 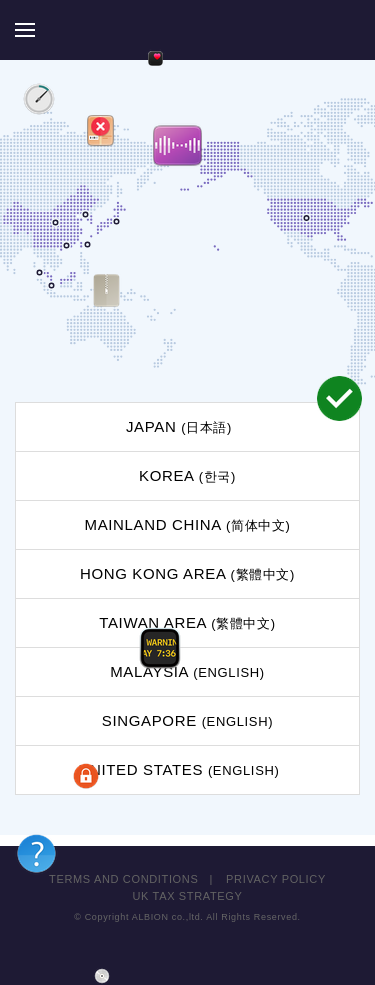 I want to click on access DVD-RAM drive or disc contents, so click(x=102, y=976).